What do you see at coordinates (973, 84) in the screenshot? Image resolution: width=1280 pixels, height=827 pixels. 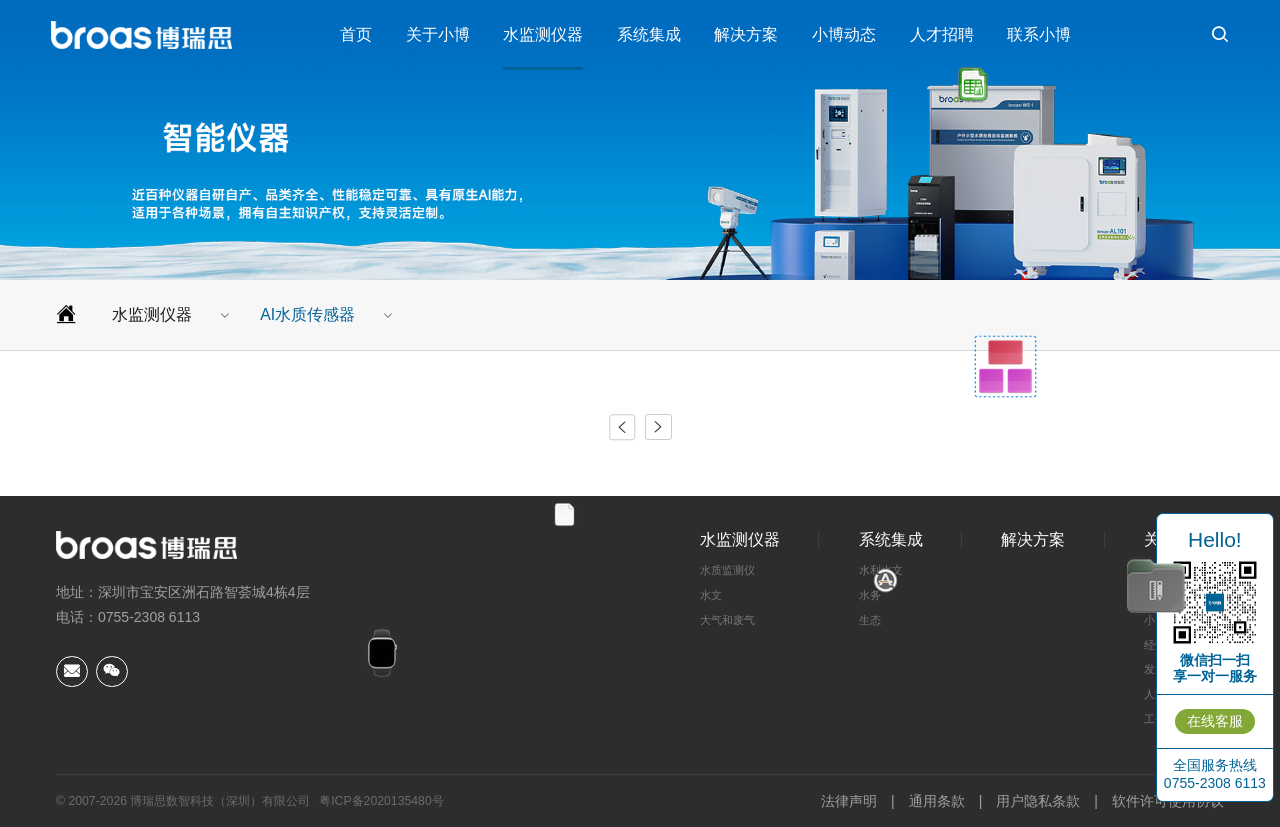 I see `open an opendocument spreadsheet file` at bounding box center [973, 84].